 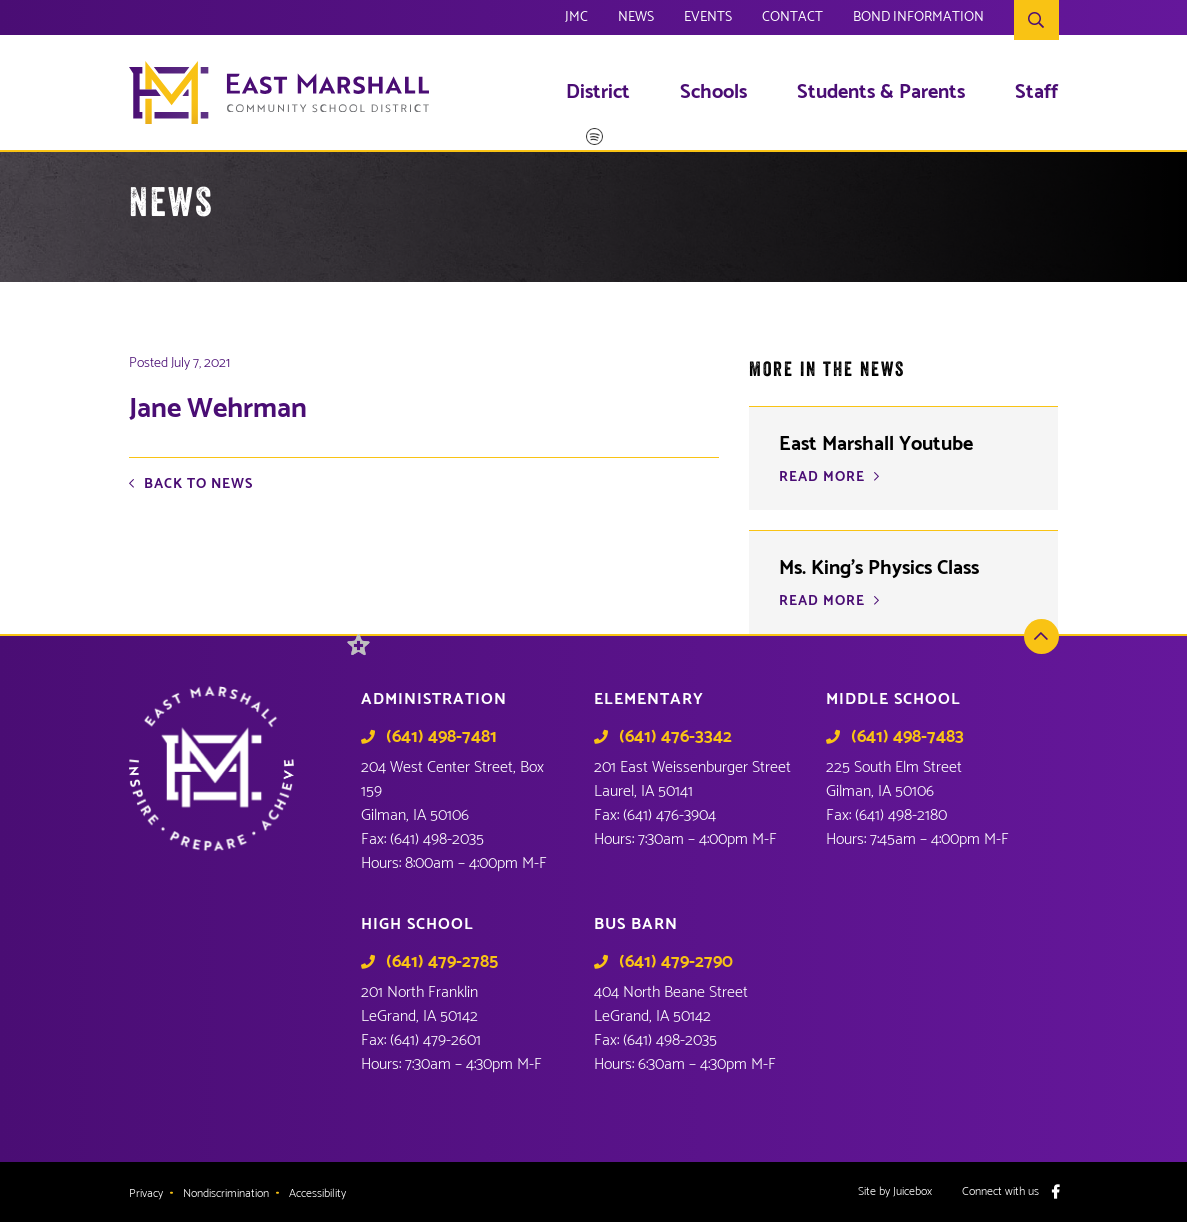 What do you see at coordinates (358, 645) in the screenshot?
I see `add to favorites` at bounding box center [358, 645].